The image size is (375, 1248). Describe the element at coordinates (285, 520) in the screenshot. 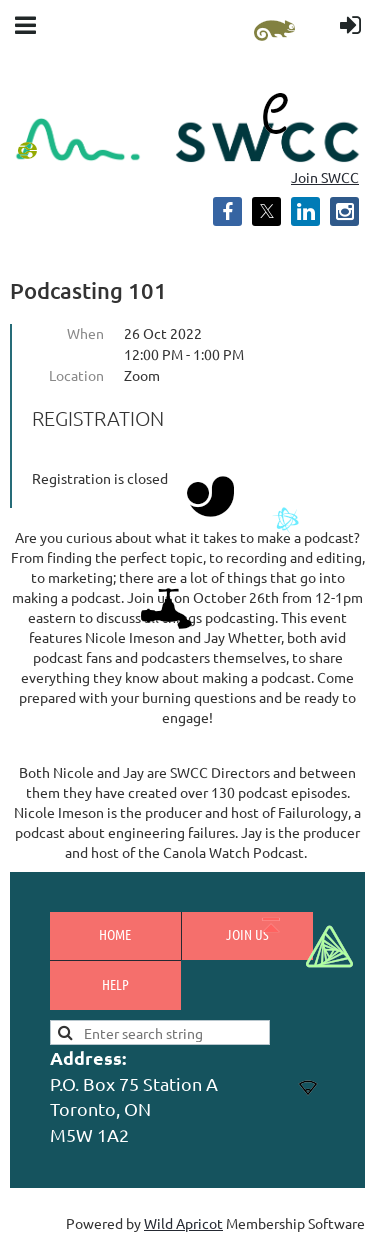

I see `launch Battle.net gaming platform` at that location.